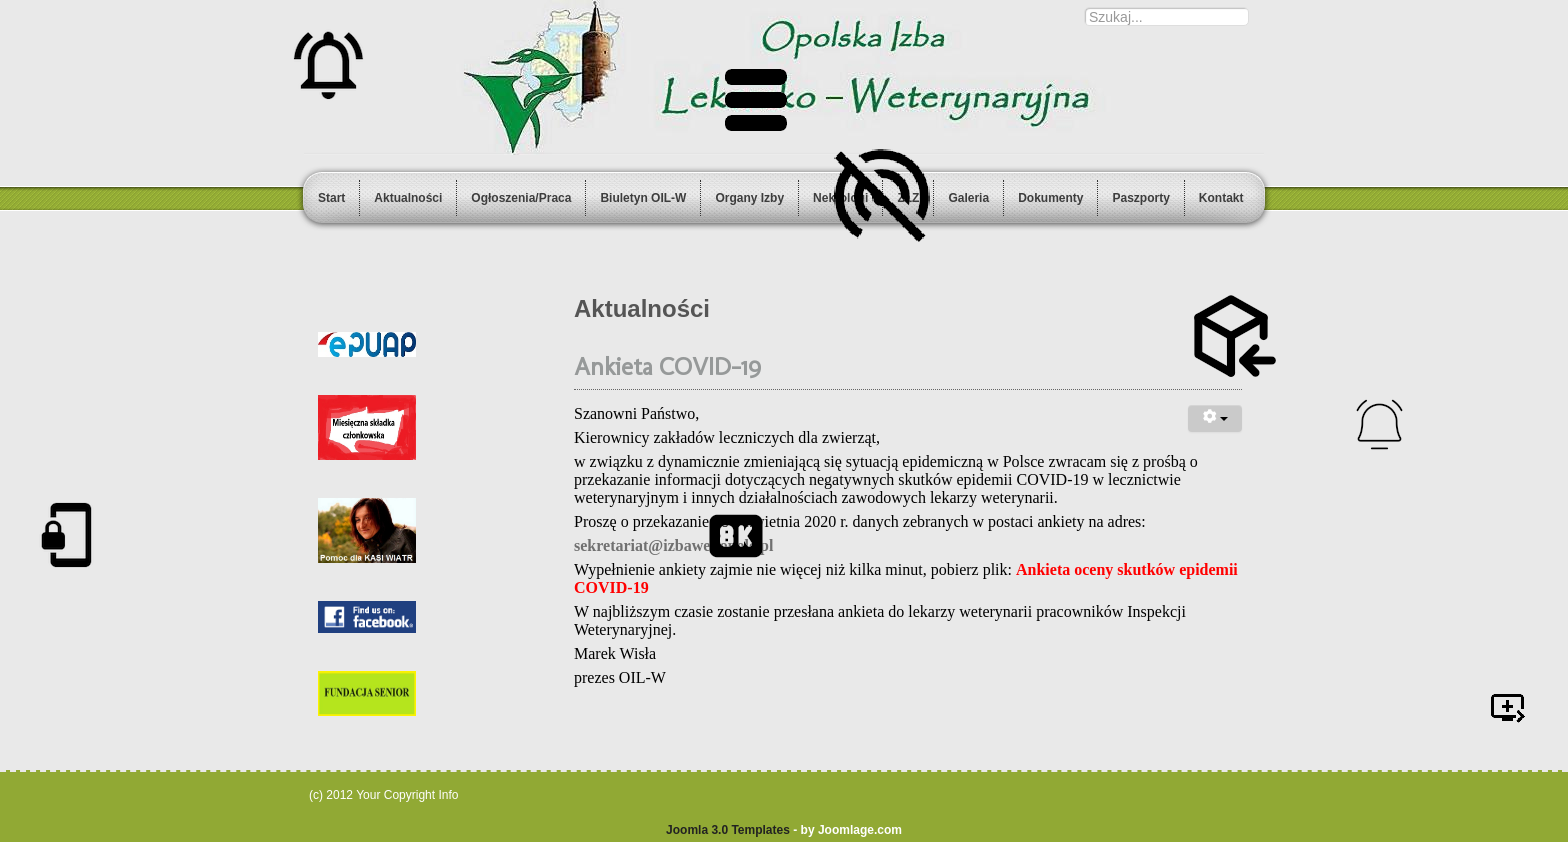 The image size is (1568, 842). Describe the element at coordinates (882, 197) in the screenshot. I see `indicates mobile hotspot is disabled` at that location.